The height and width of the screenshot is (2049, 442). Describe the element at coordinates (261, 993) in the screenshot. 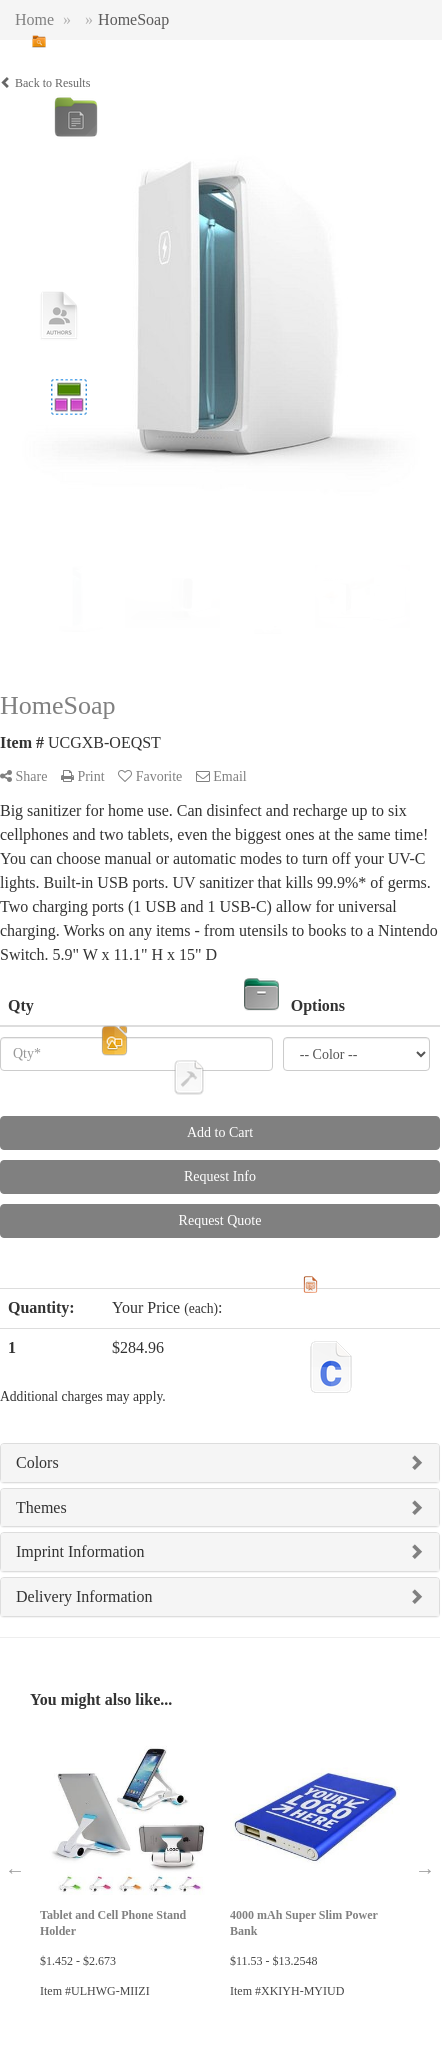

I see `open the file manager application` at that location.